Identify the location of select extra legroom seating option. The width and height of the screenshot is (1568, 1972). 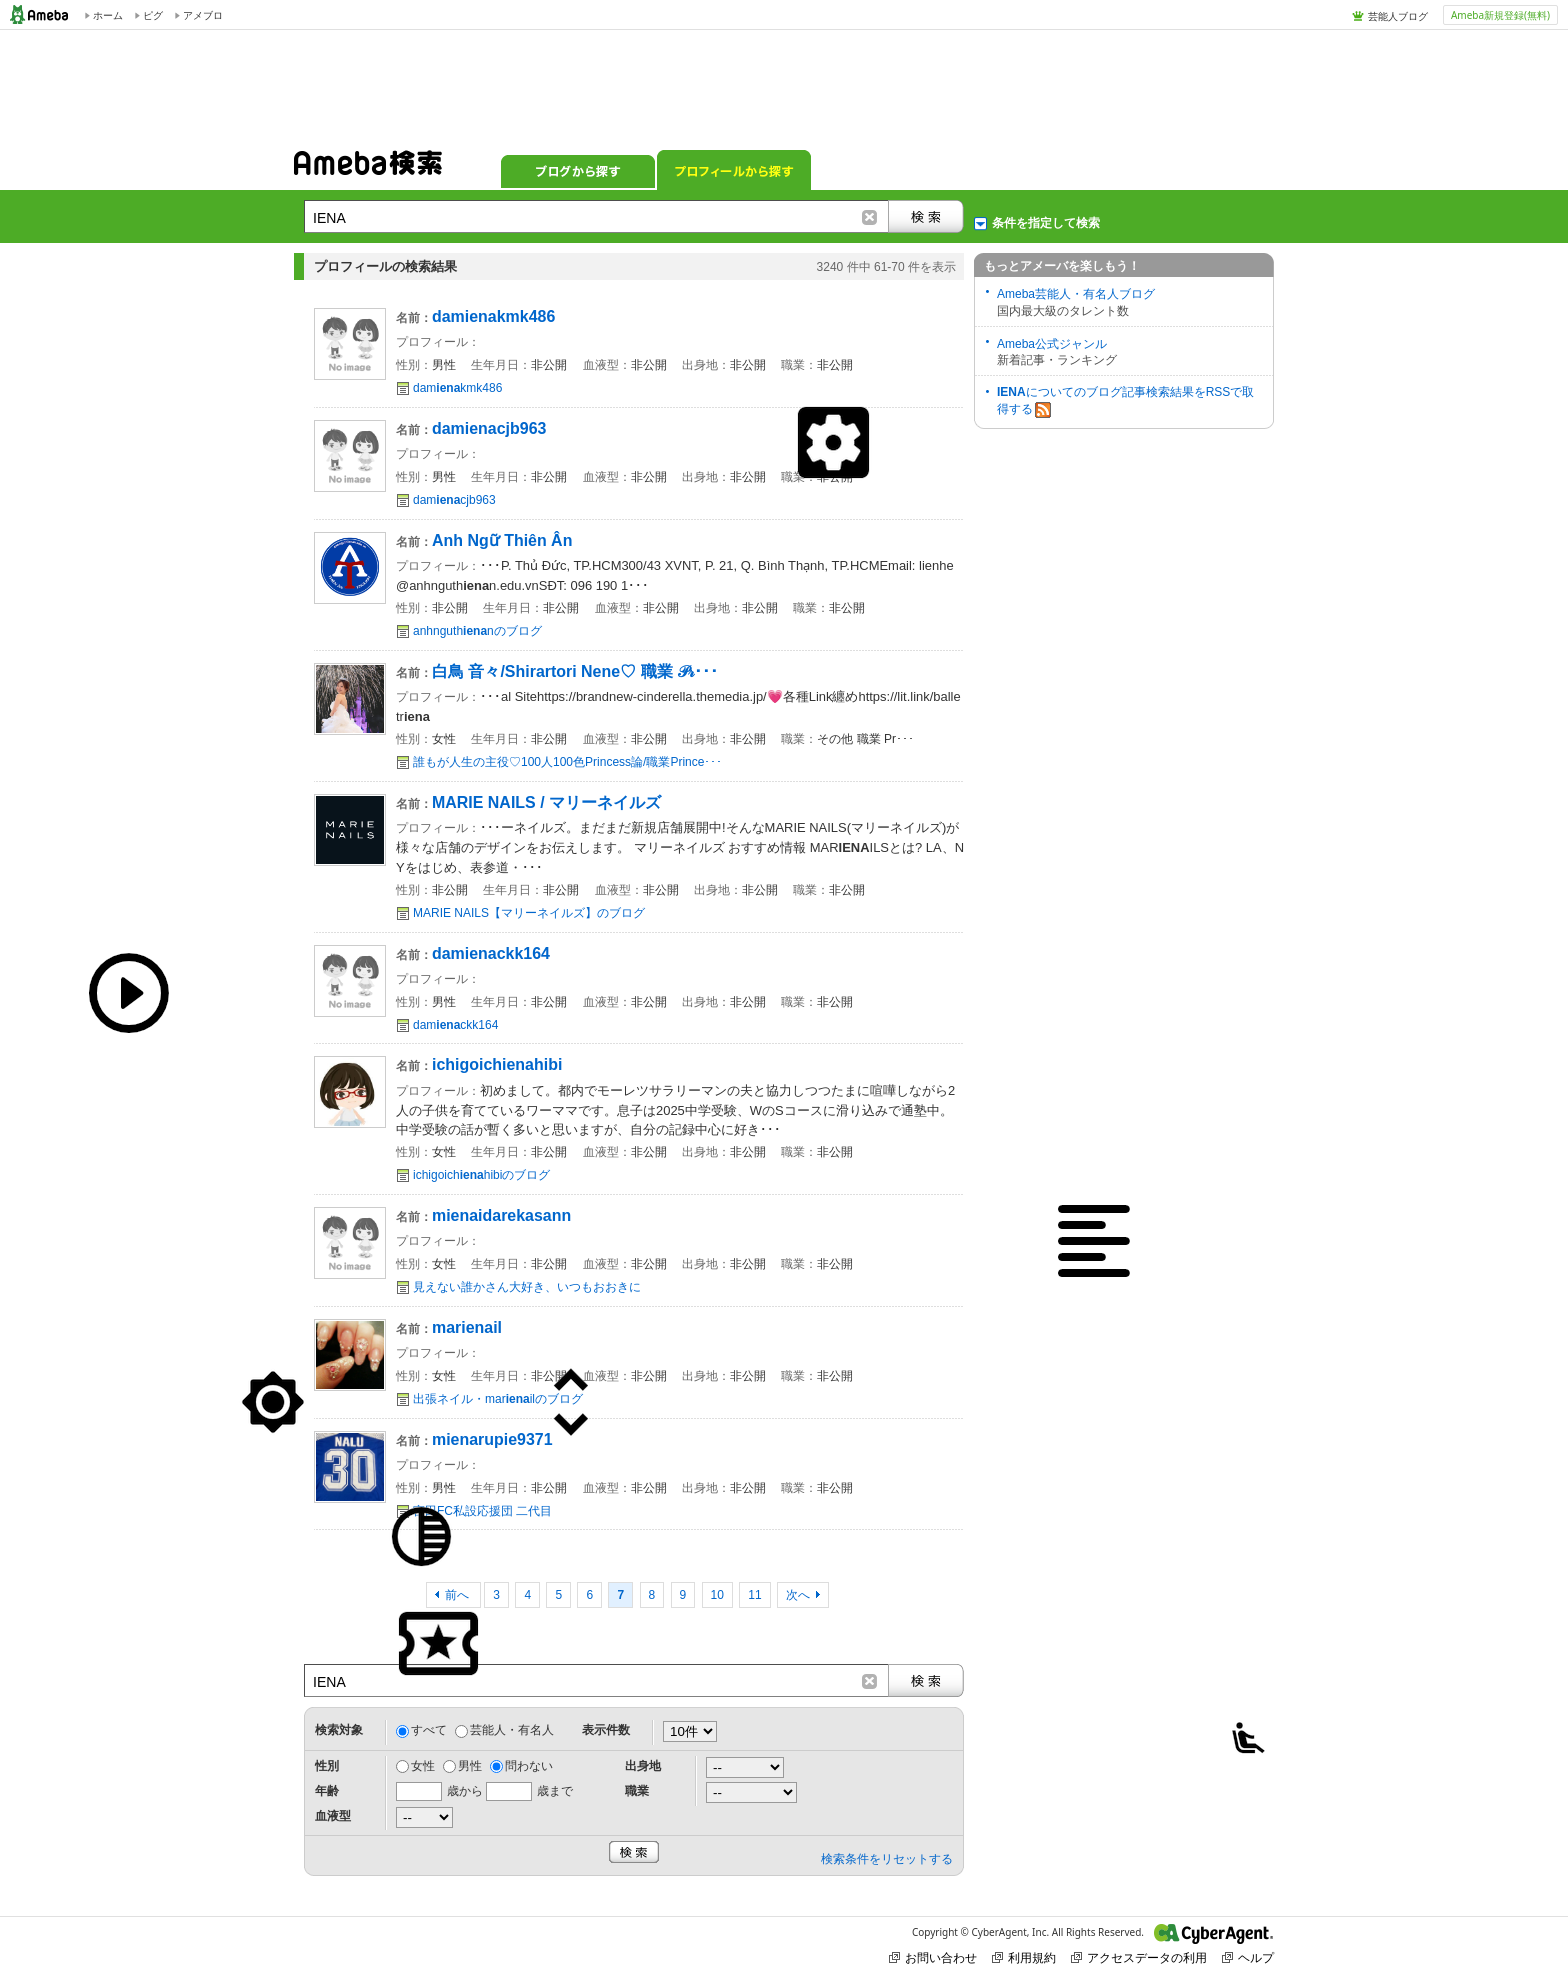
(1248, 1738).